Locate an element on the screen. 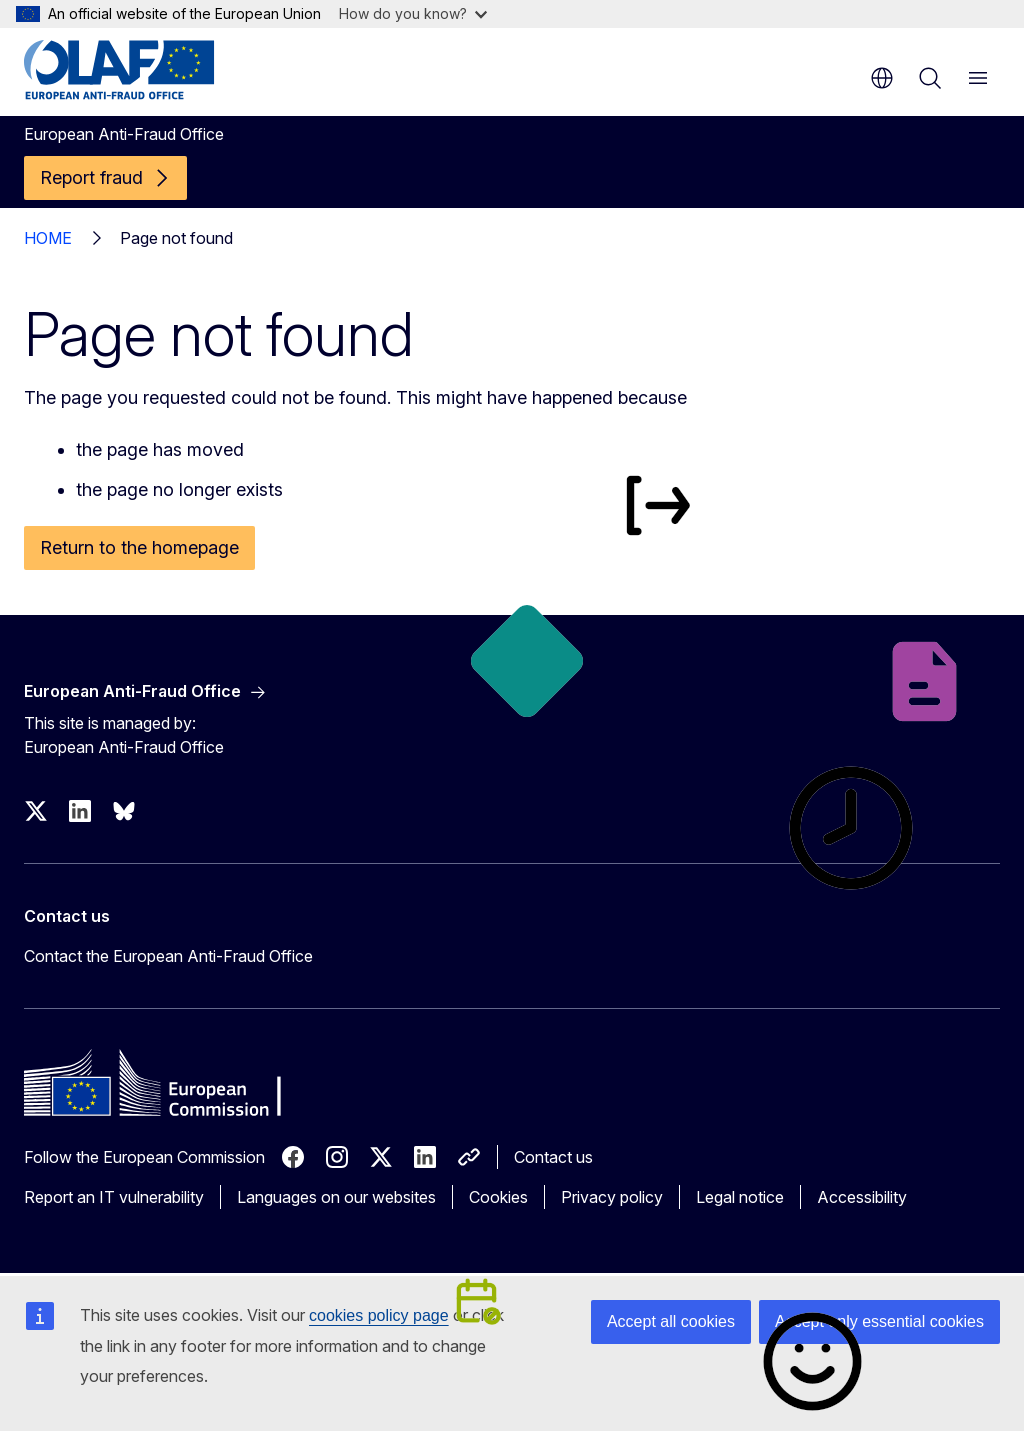 Image resolution: width=1024 pixels, height=1431 pixels. add an emoji or reaction is located at coordinates (812, 1361).